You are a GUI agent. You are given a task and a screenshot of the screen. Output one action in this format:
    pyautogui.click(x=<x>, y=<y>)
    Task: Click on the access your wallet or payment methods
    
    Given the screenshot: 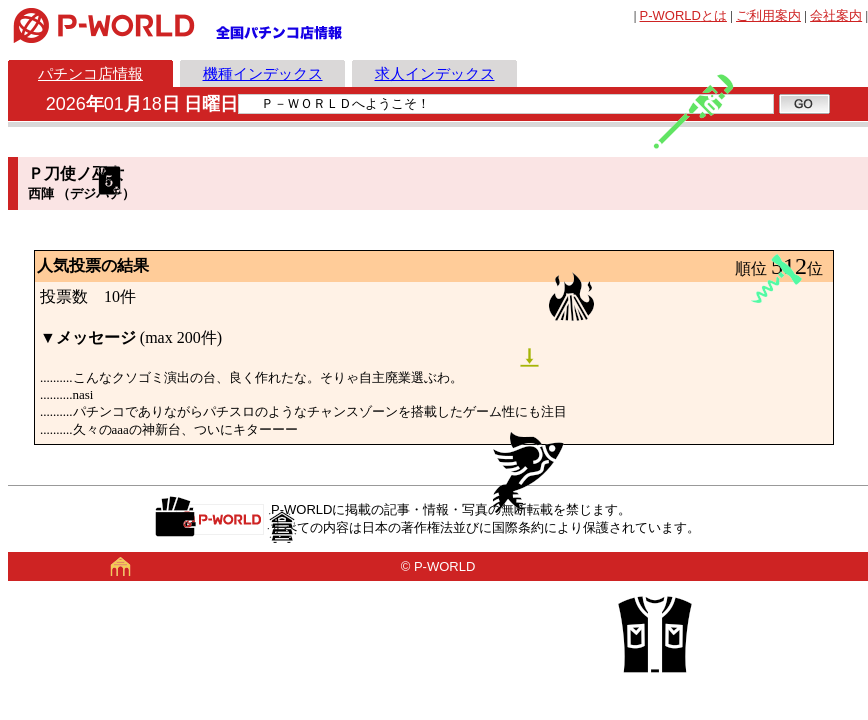 What is the action you would take?
    pyautogui.click(x=175, y=517)
    